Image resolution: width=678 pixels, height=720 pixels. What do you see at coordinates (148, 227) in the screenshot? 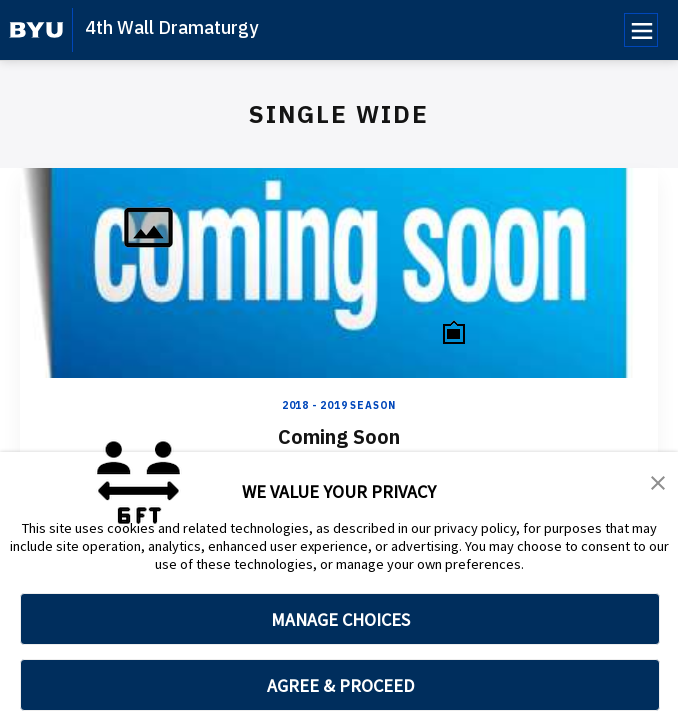
I see `view photo at actual size` at bounding box center [148, 227].